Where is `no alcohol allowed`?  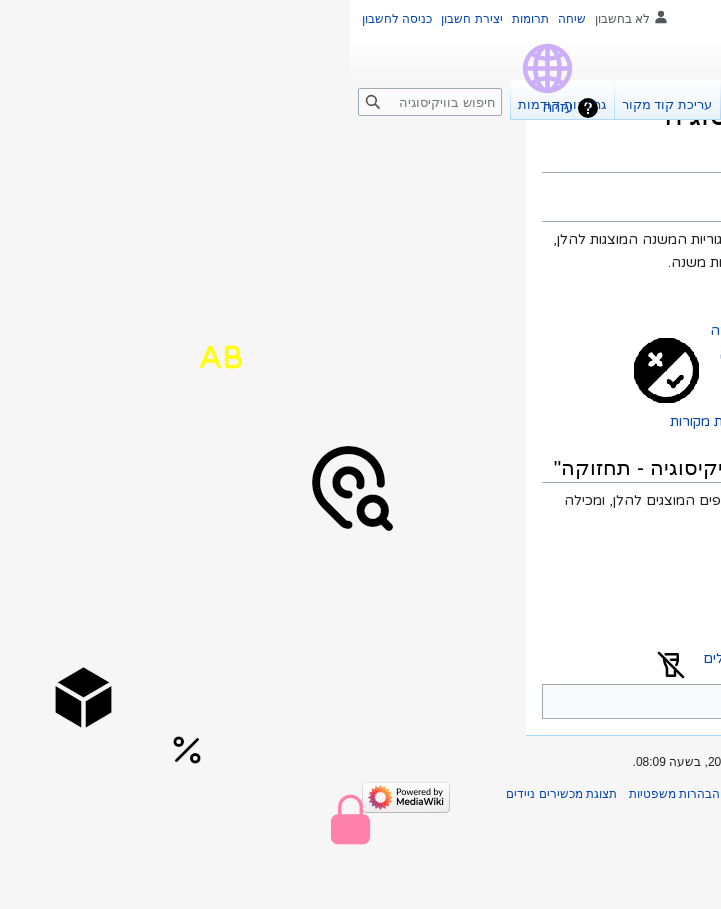
no alcohol allowed is located at coordinates (671, 665).